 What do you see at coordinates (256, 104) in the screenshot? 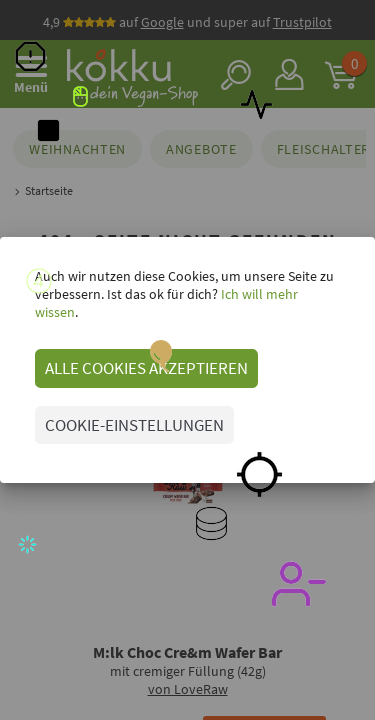
I see `view activity or health metrics` at bounding box center [256, 104].